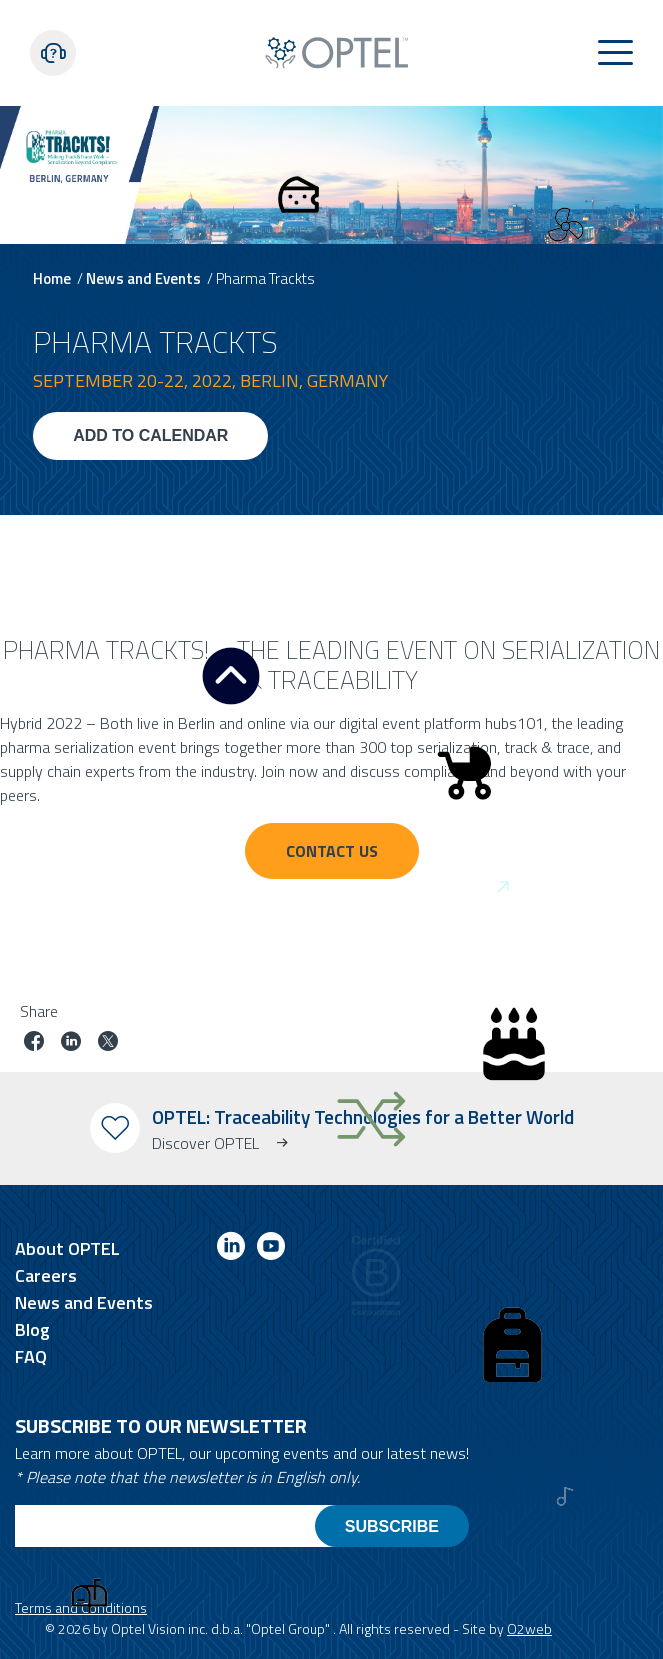  What do you see at coordinates (512, 1347) in the screenshot?
I see `access your inventory or storage` at bounding box center [512, 1347].